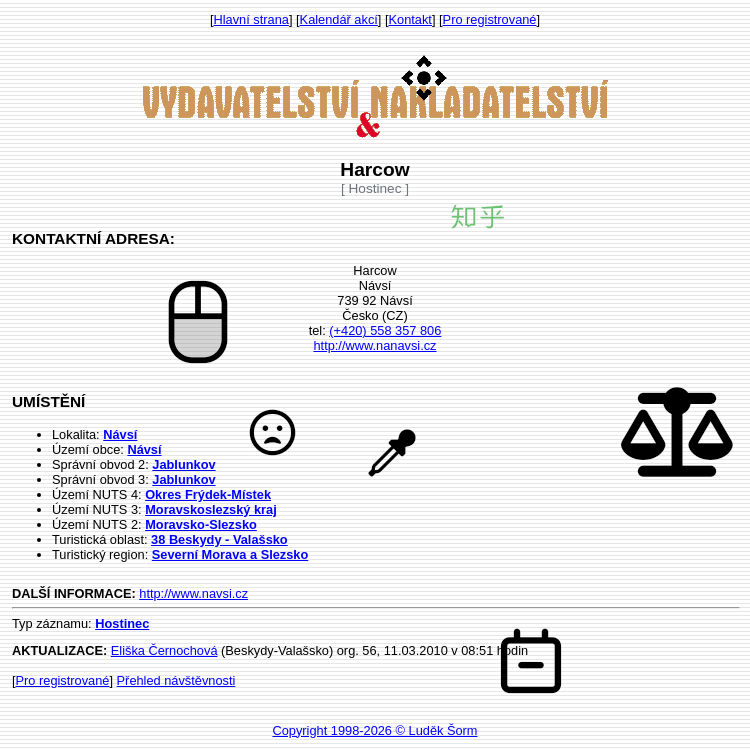  What do you see at coordinates (531, 663) in the screenshot?
I see `remove an event from your calendar` at bounding box center [531, 663].